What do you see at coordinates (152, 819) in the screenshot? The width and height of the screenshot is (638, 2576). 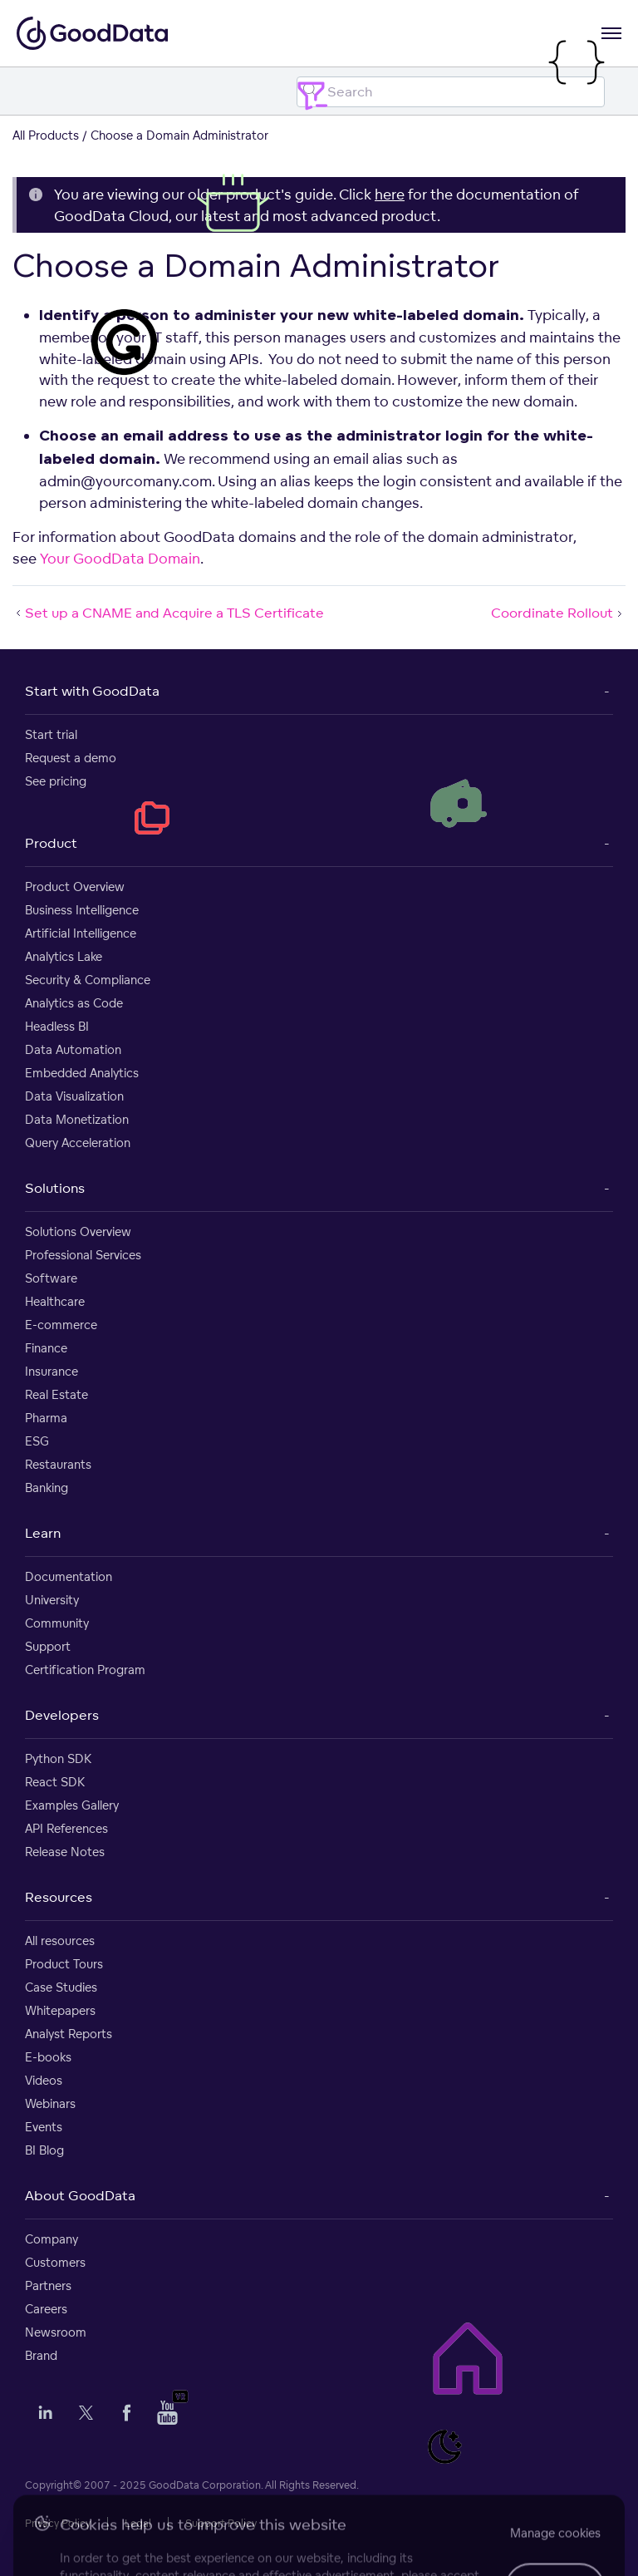 I see `browse all folders` at bounding box center [152, 819].